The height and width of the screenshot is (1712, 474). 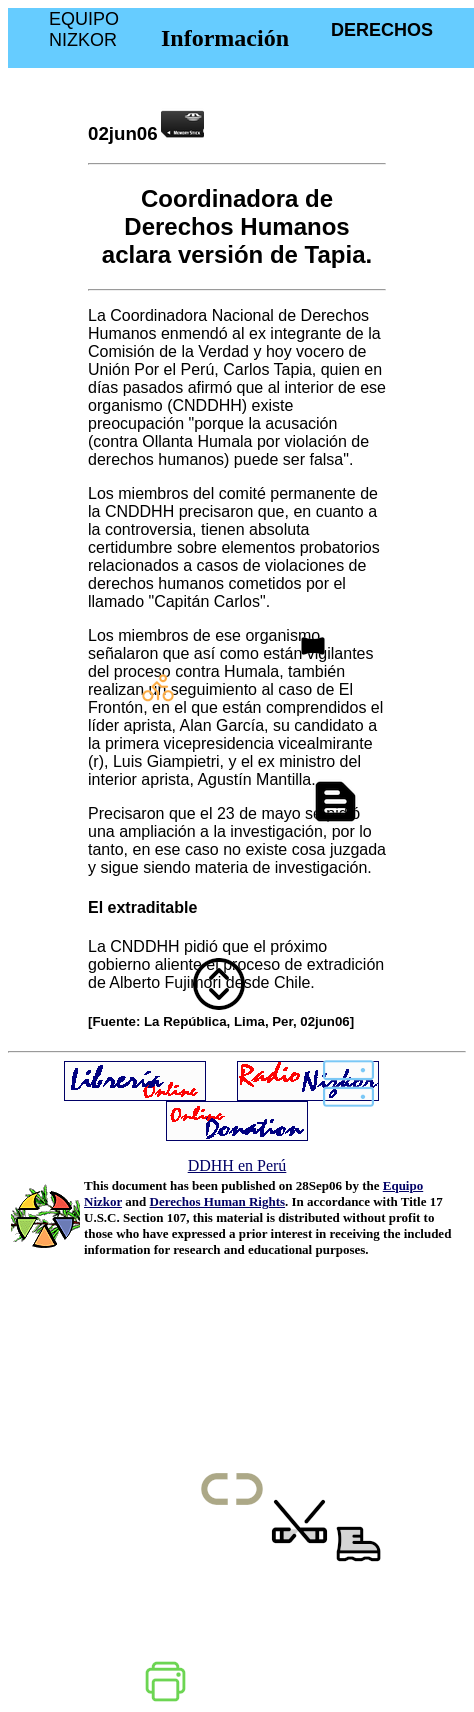 I want to click on access memory stick storage device, so click(x=182, y=124).